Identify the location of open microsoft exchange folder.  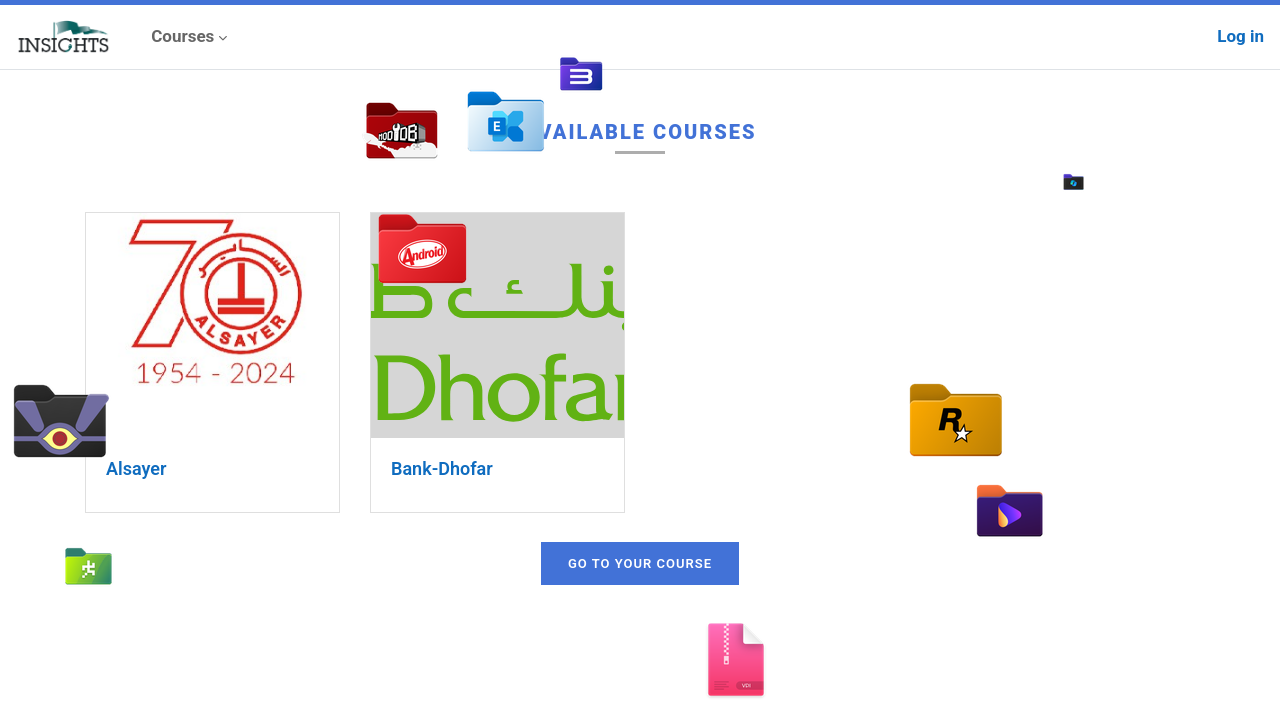
(505, 123).